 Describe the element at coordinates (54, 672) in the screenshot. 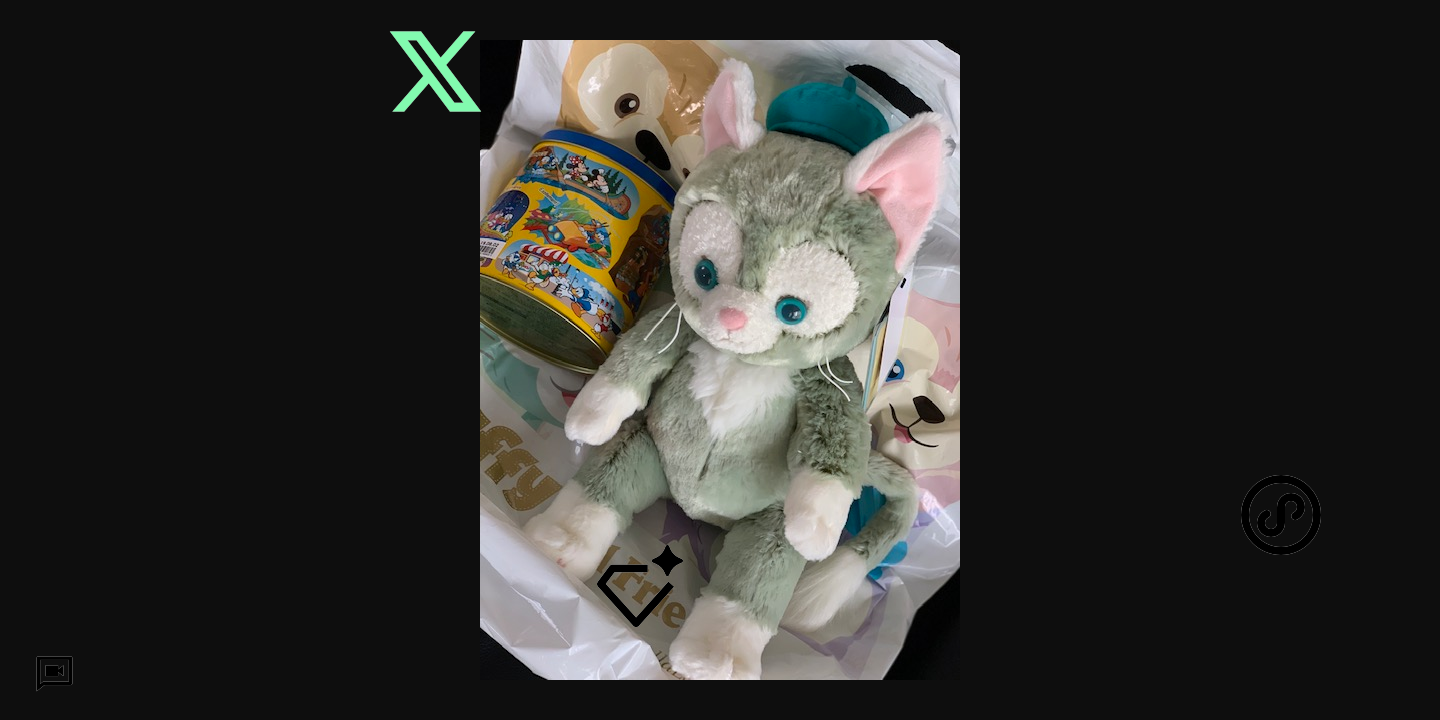

I see `start a video chat conversation` at that location.